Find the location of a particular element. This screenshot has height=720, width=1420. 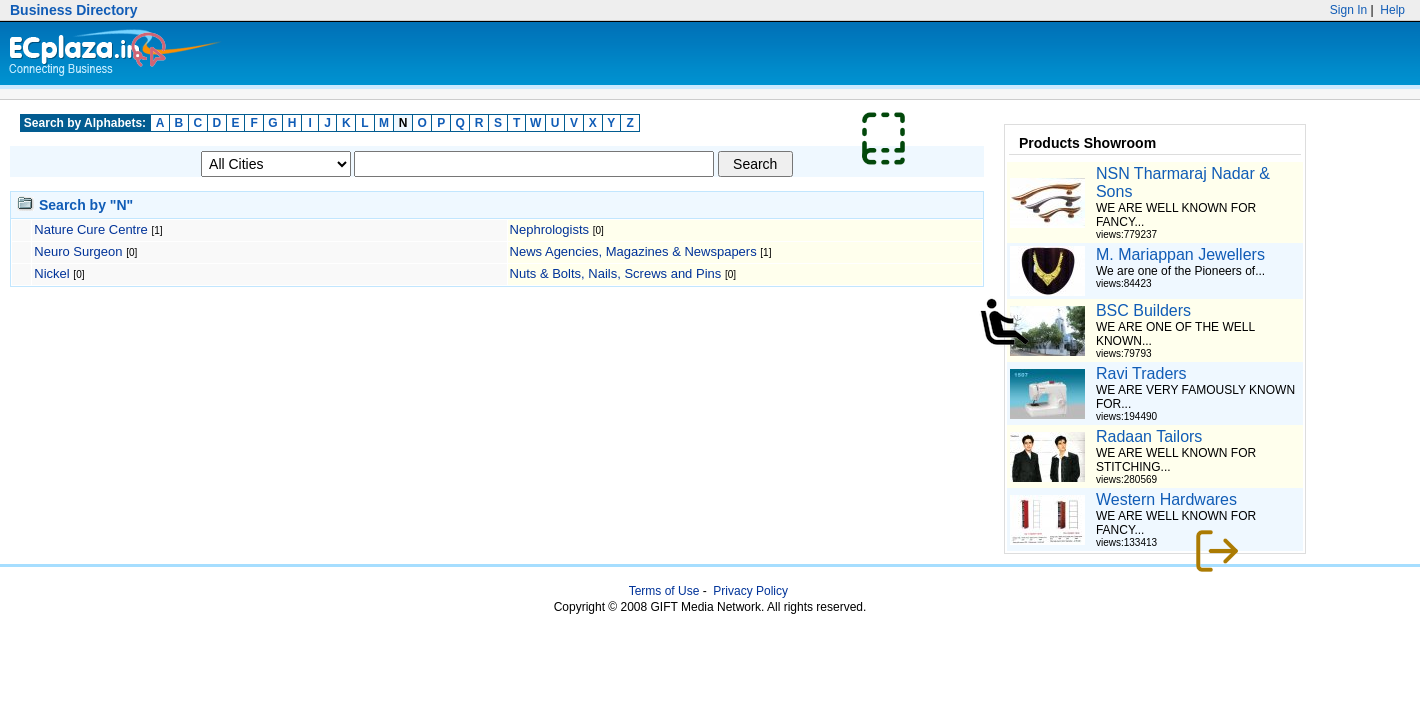

freehand selection tool is located at coordinates (148, 49).